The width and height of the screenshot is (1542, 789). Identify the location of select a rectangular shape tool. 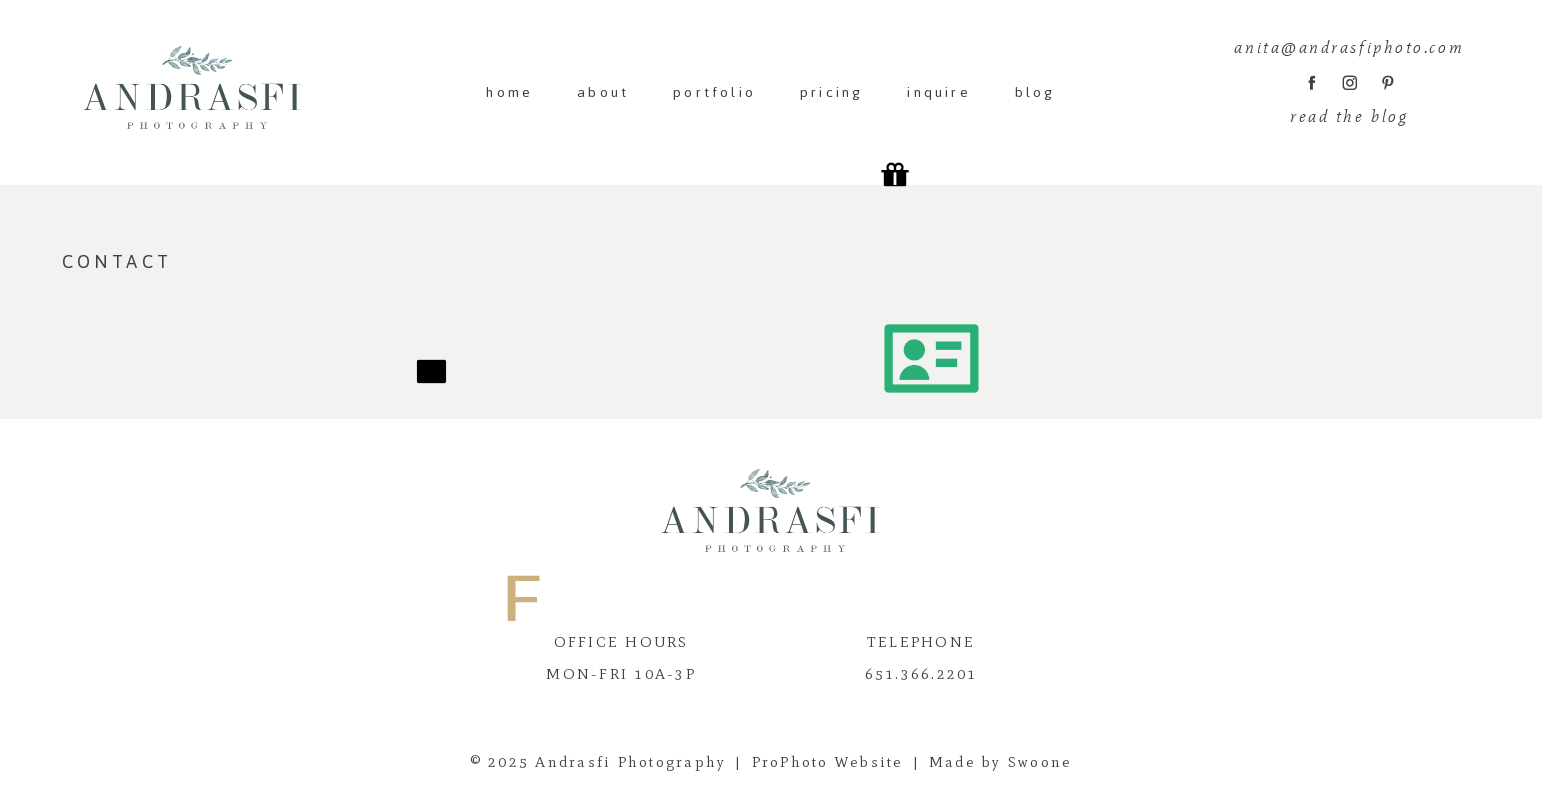
(431, 371).